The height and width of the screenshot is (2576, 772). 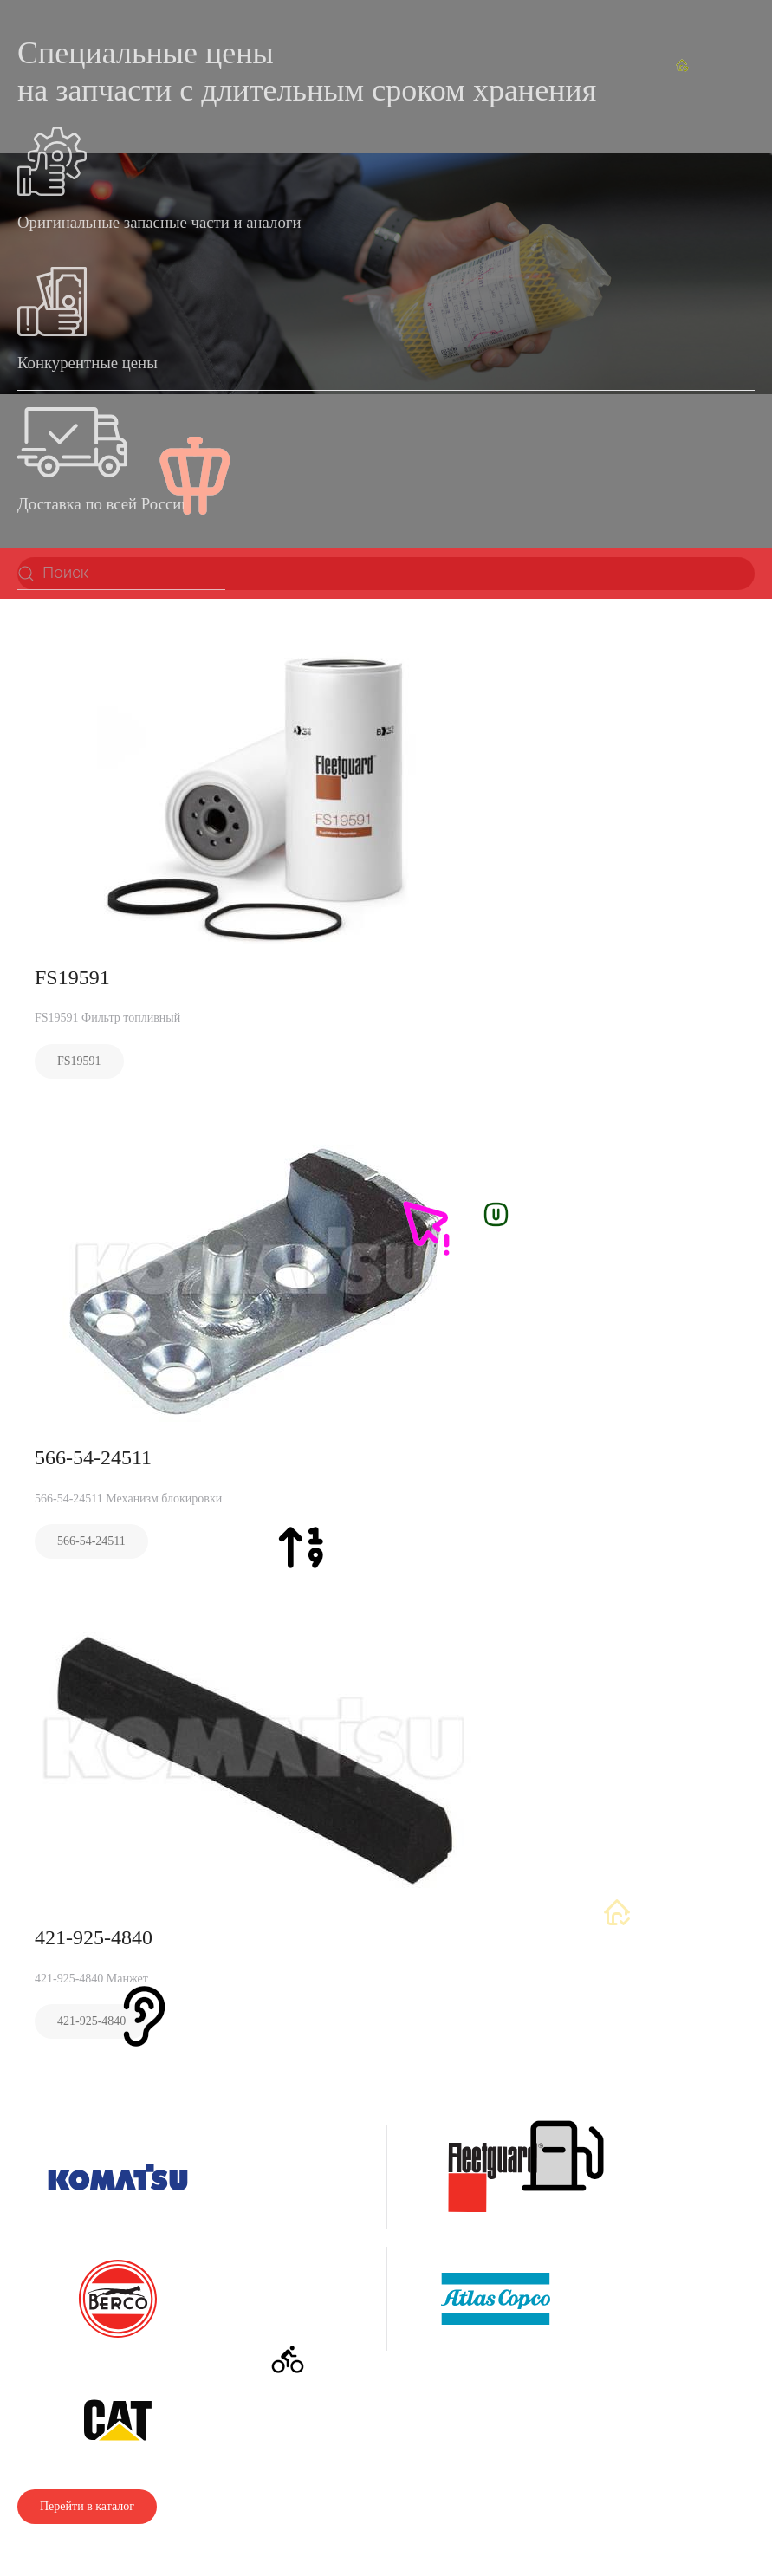 I want to click on sort numerically in ascending order, so click(x=302, y=1548).